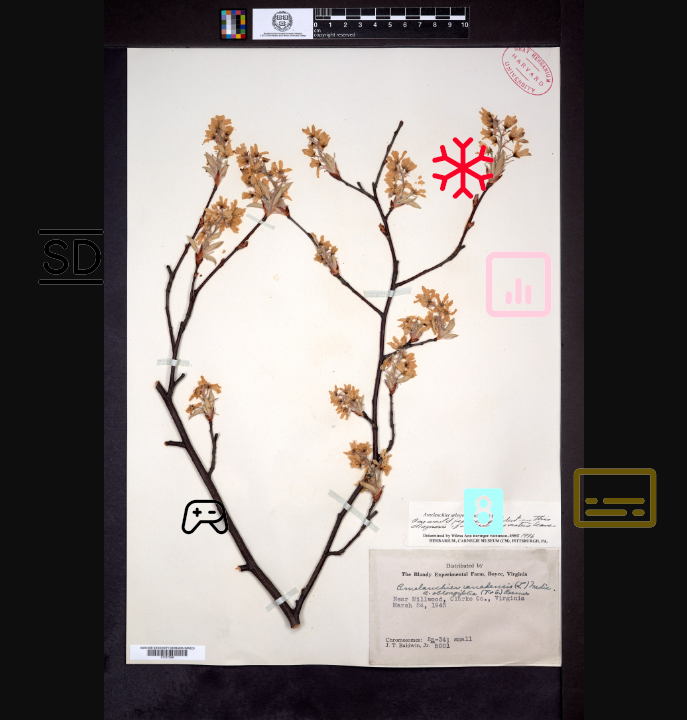 The image size is (687, 720). I want to click on activate cooling or air conditioning mode, so click(463, 168).